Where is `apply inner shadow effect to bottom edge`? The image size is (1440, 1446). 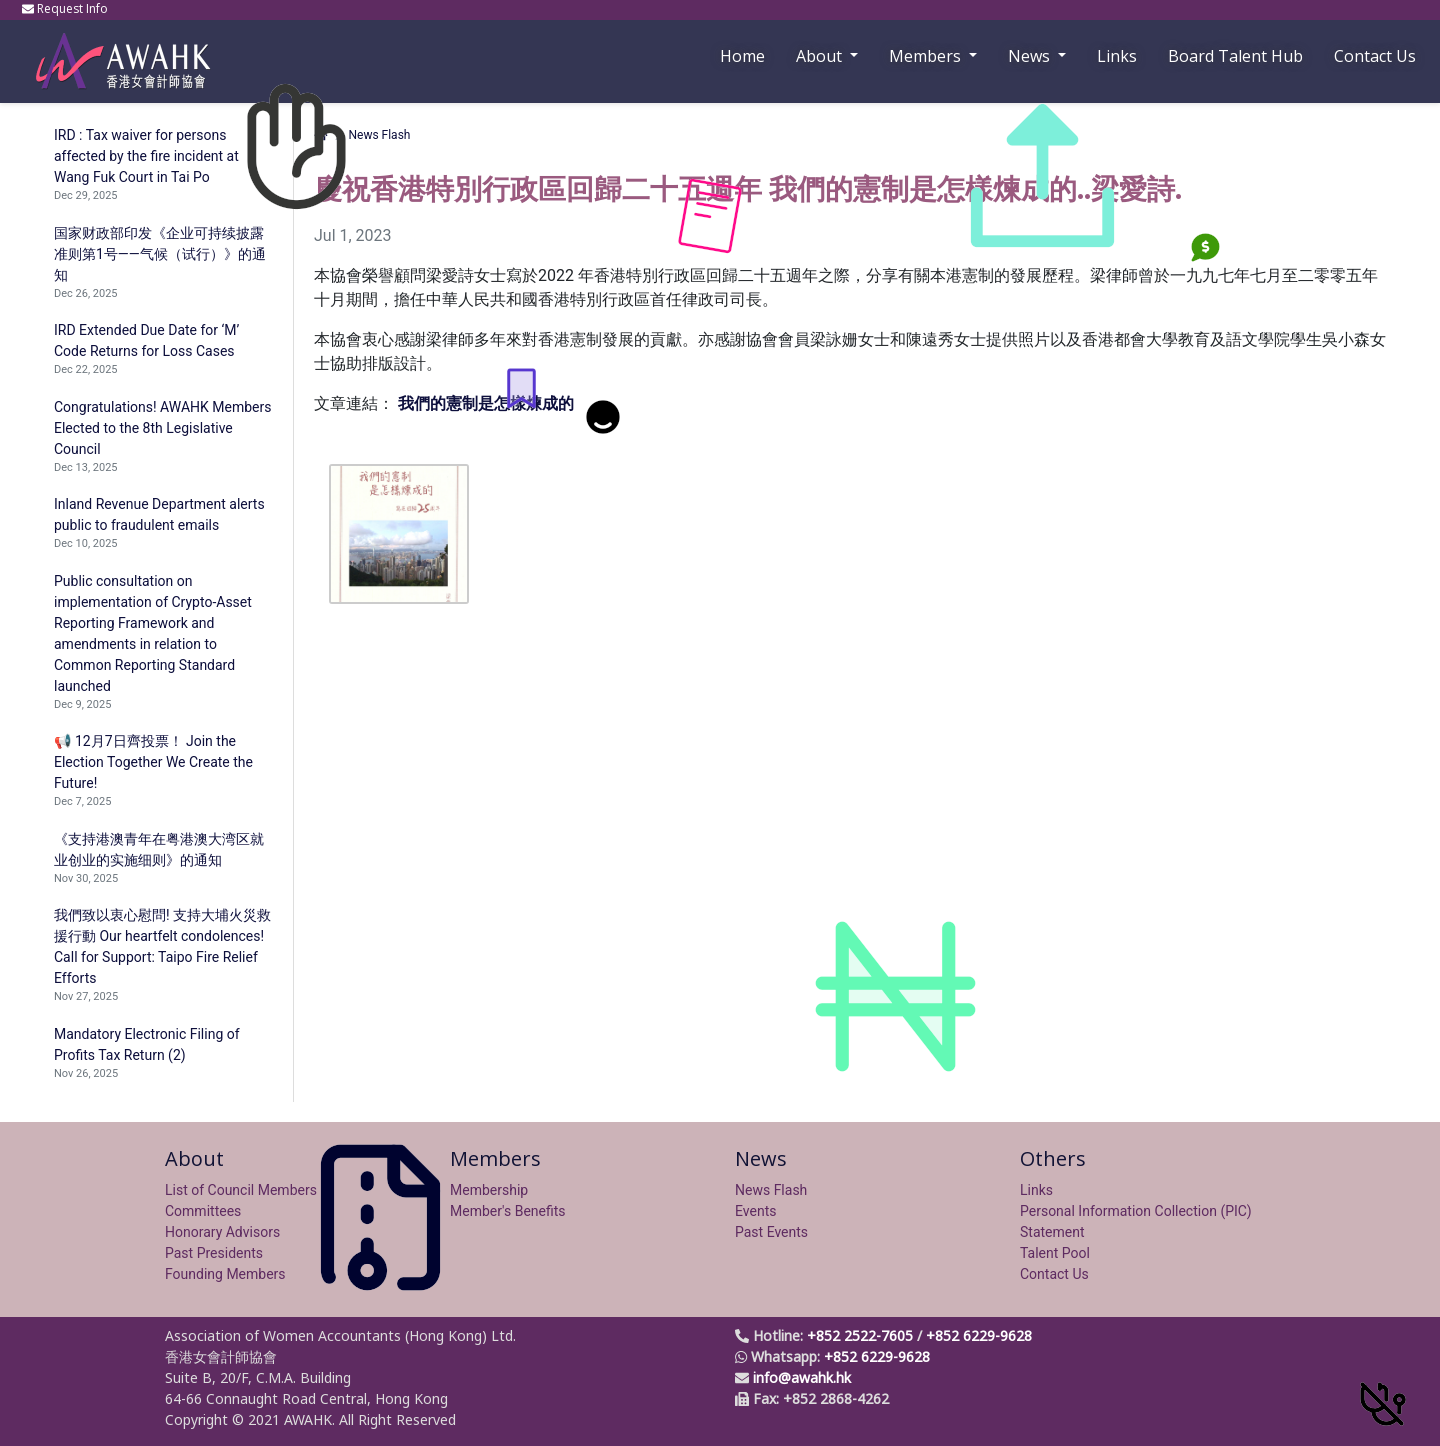
apply inner shadow effect to bottom edge is located at coordinates (603, 417).